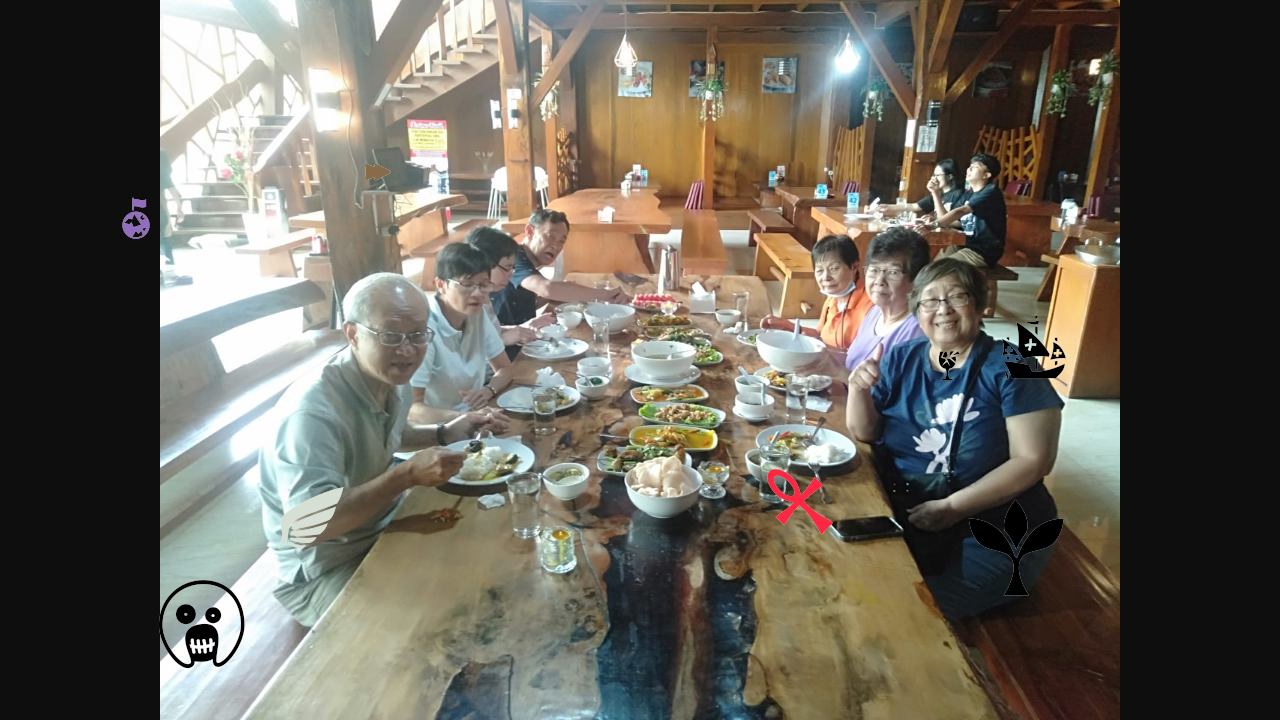  I want to click on indicates fragile item or breakable content, so click(947, 366).